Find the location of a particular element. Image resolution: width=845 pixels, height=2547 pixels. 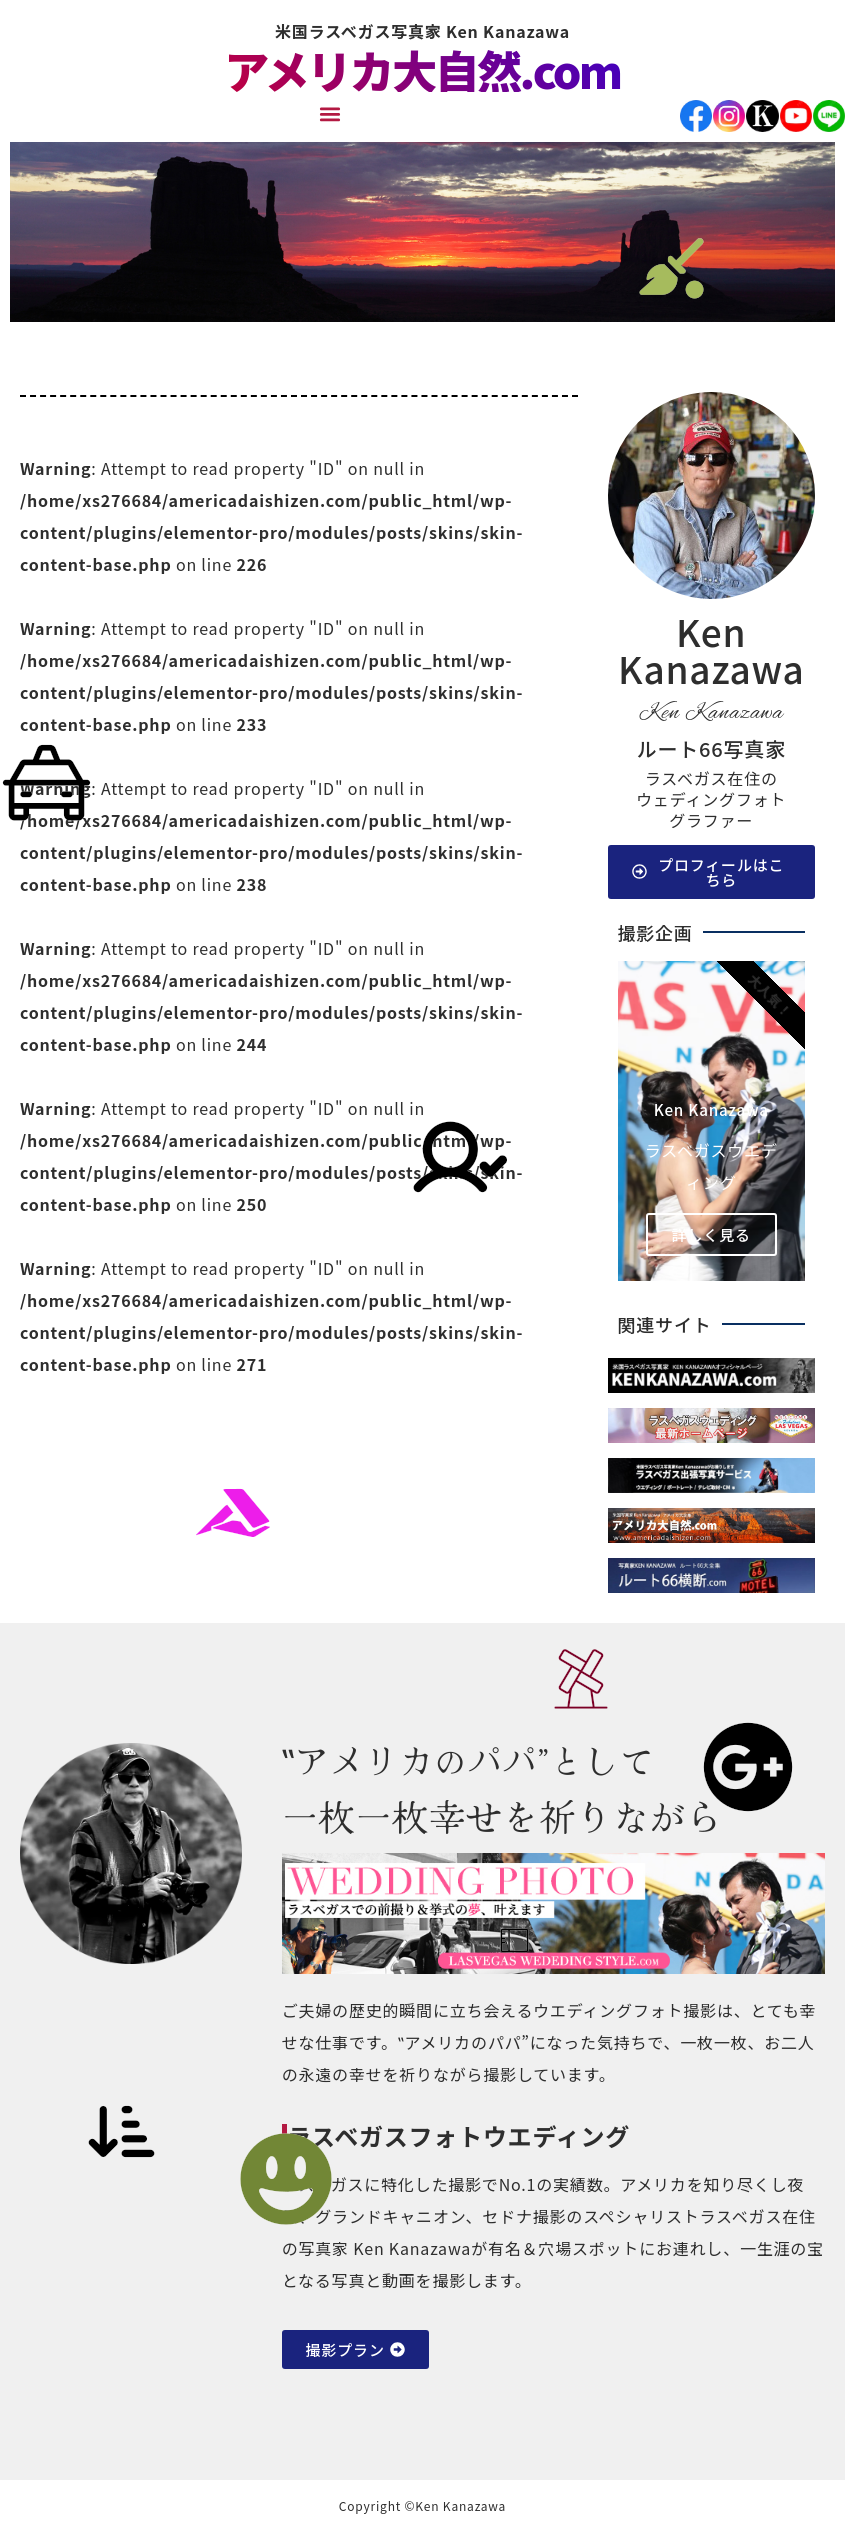

quidditch or broomstick sports game mode is located at coordinates (671, 266).